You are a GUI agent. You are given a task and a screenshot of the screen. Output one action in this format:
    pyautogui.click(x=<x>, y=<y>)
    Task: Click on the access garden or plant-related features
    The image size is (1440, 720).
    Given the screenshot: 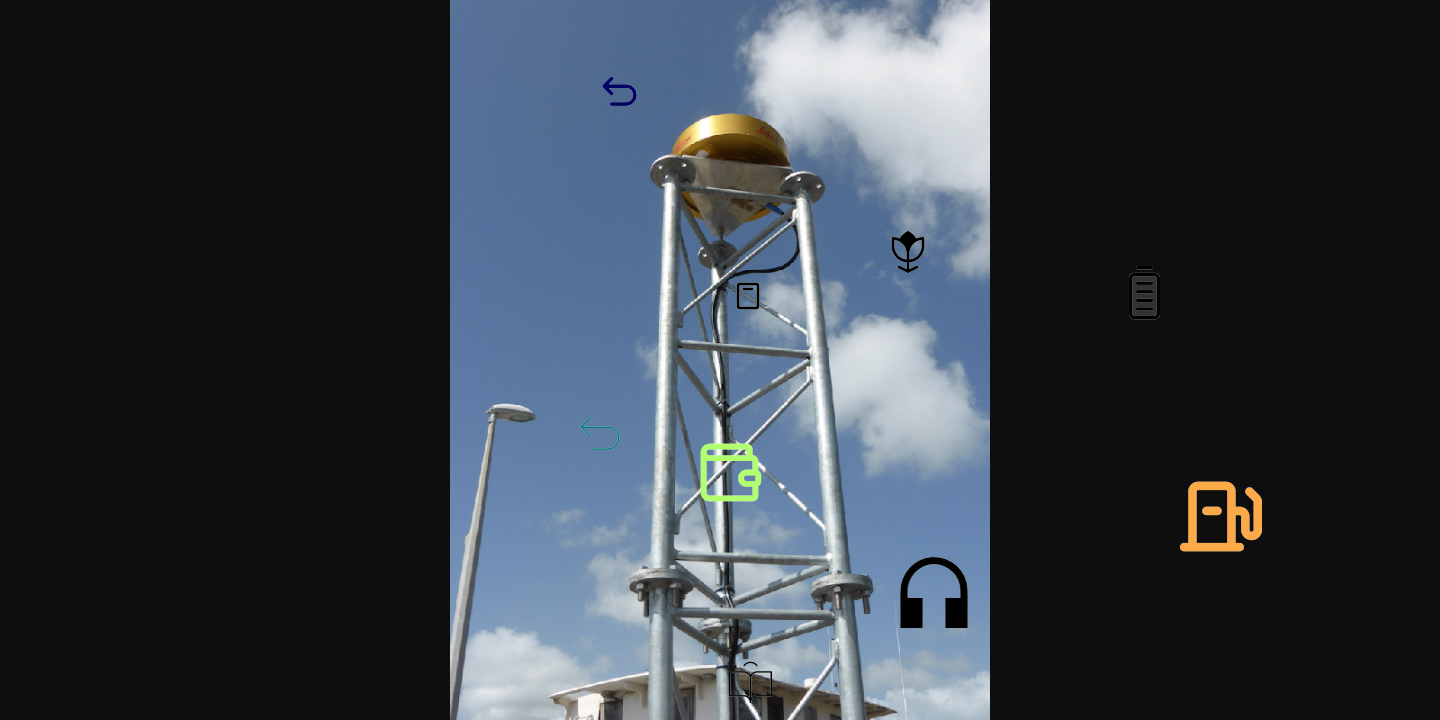 What is the action you would take?
    pyautogui.click(x=908, y=252)
    